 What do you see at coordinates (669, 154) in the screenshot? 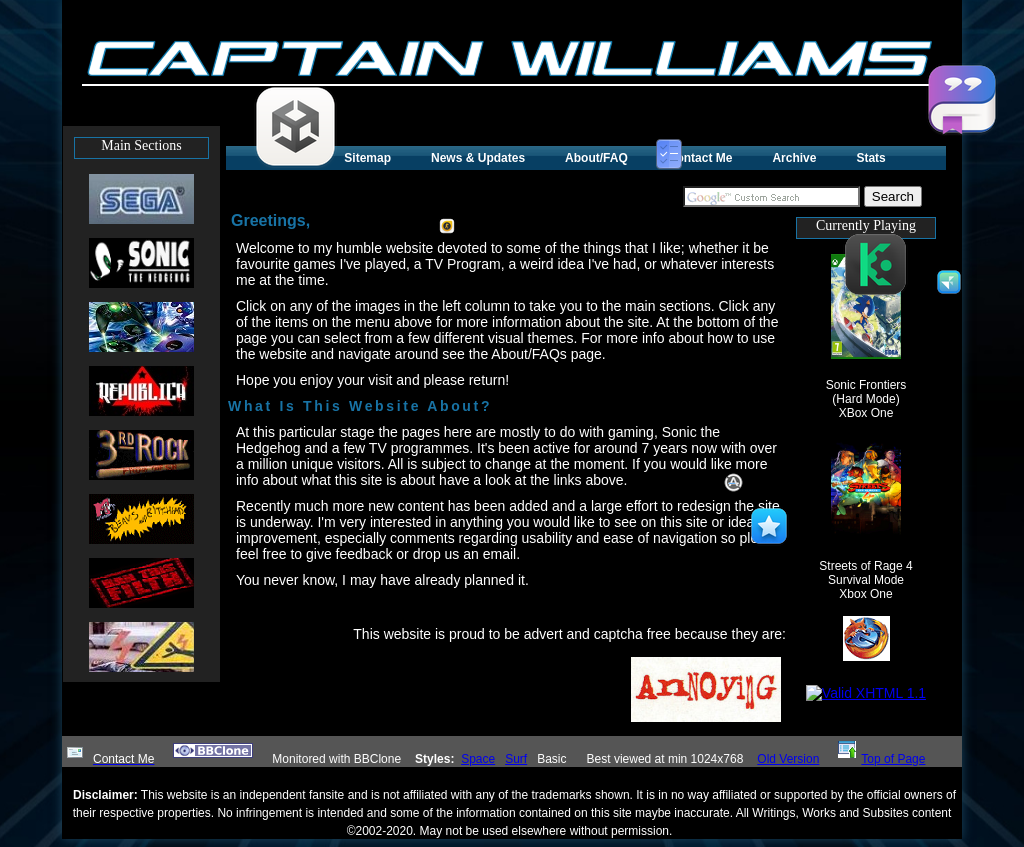
I see `open work tasks or to-do list` at bounding box center [669, 154].